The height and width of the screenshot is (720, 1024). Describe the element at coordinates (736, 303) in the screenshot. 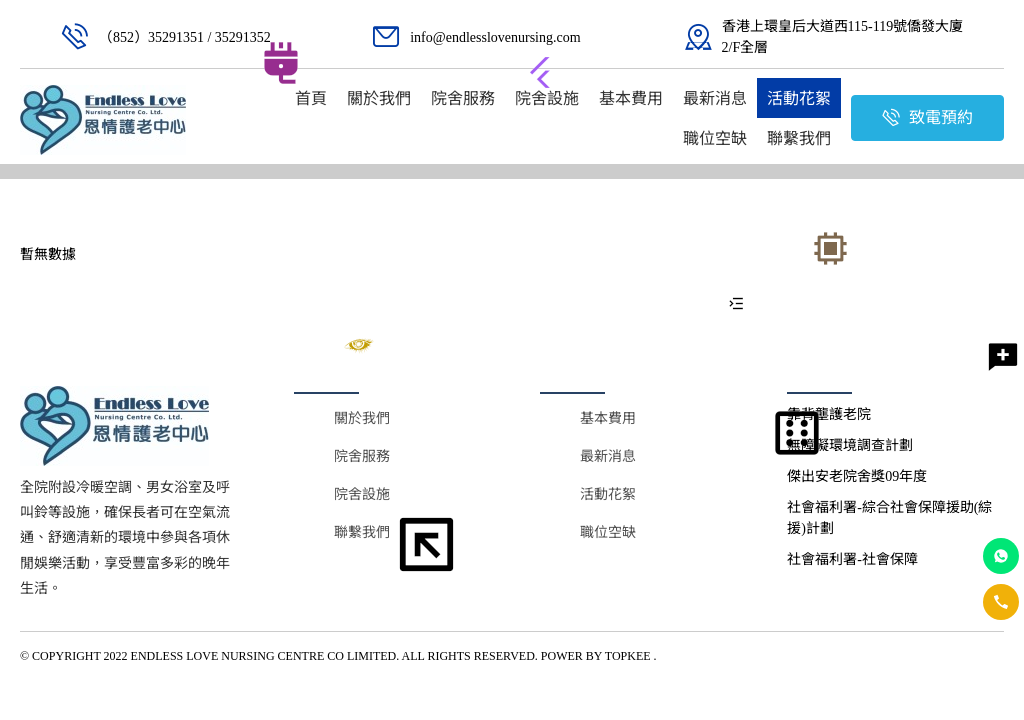

I see `collapse the side menu or navigation panel` at that location.